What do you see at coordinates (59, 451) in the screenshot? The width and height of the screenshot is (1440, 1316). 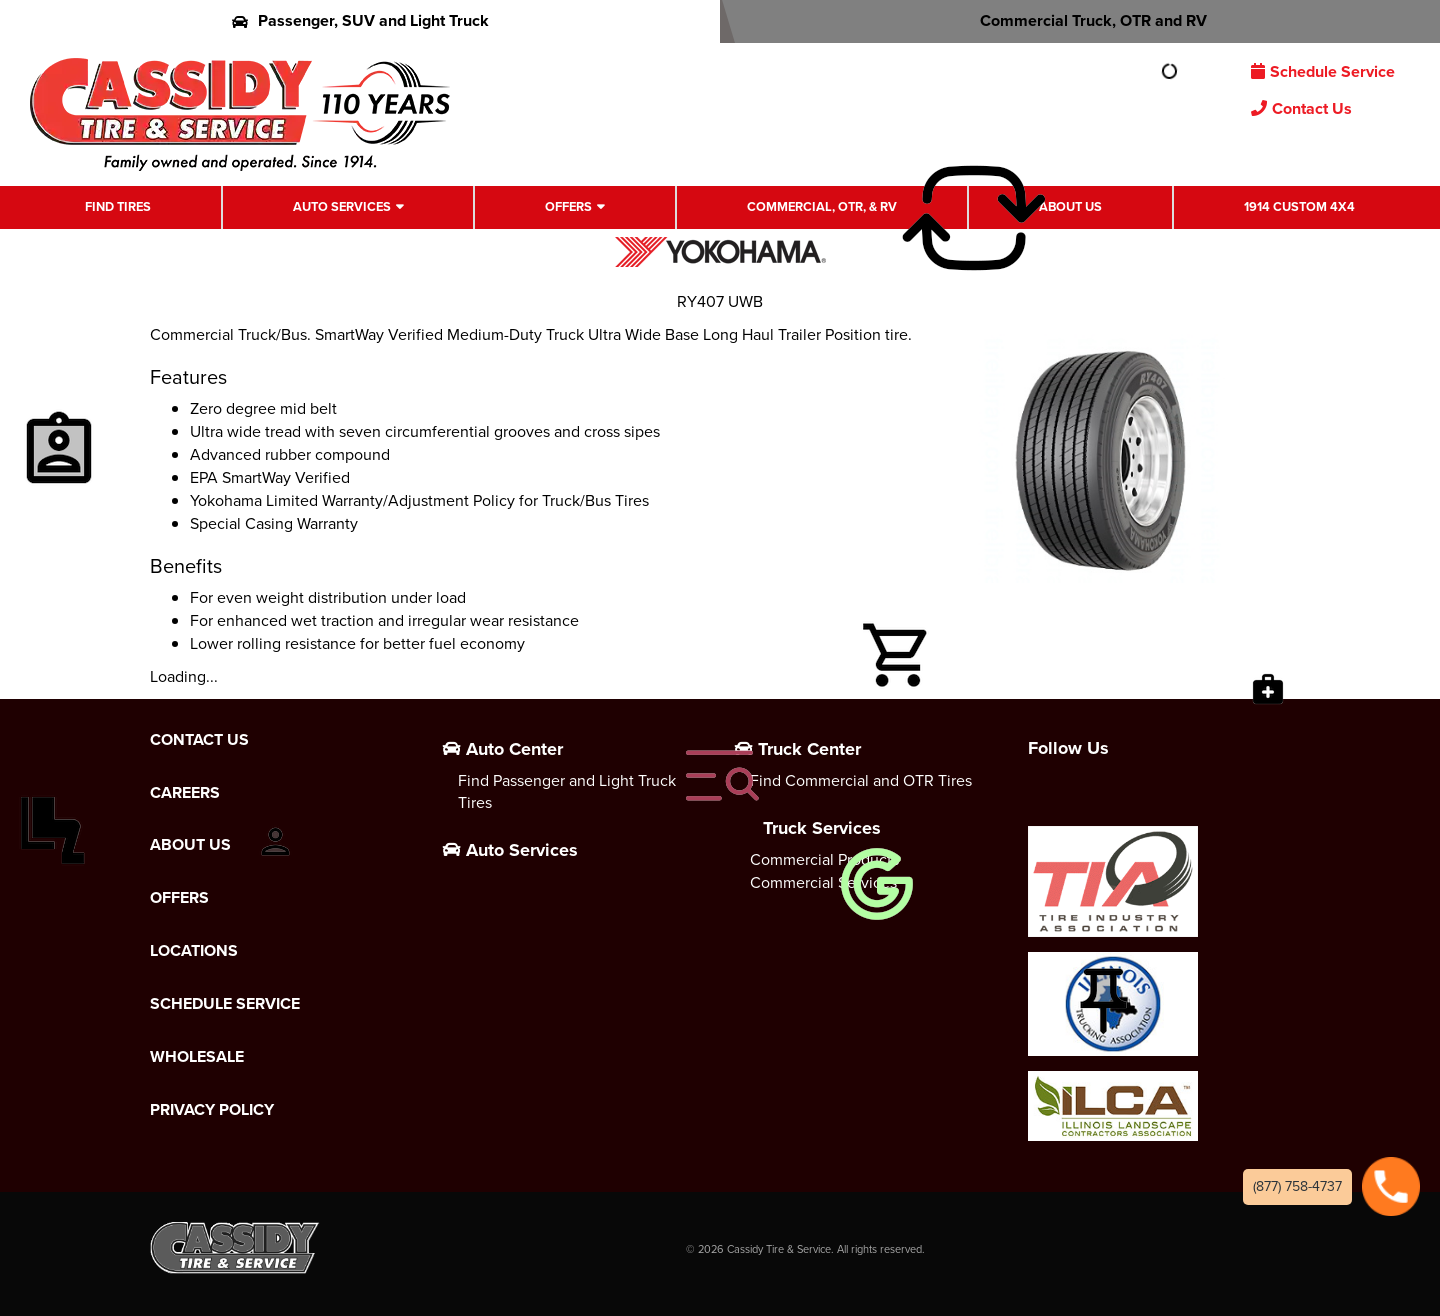 I see `view assigned personnel or contact details` at bounding box center [59, 451].